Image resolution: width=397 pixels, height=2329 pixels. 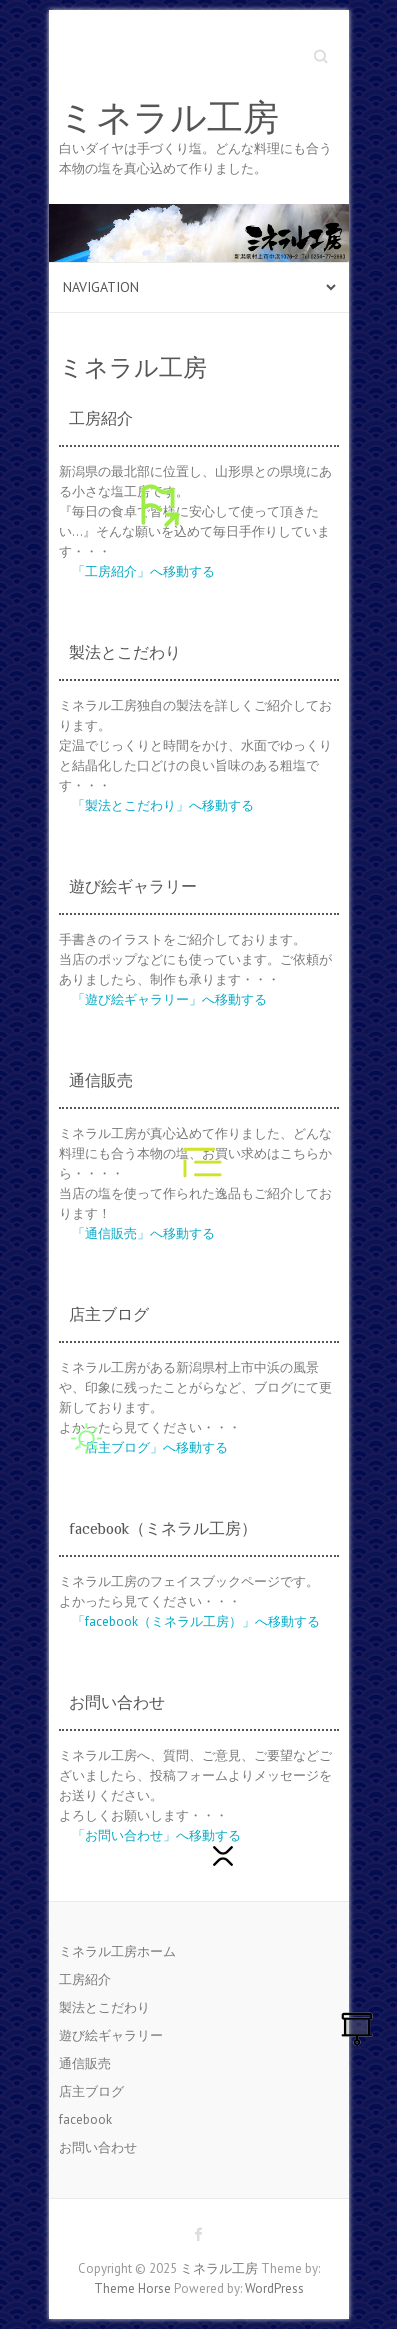 What do you see at coordinates (158, 504) in the screenshot?
I see `share a flagged item or report` at bounding box center [158, 504].